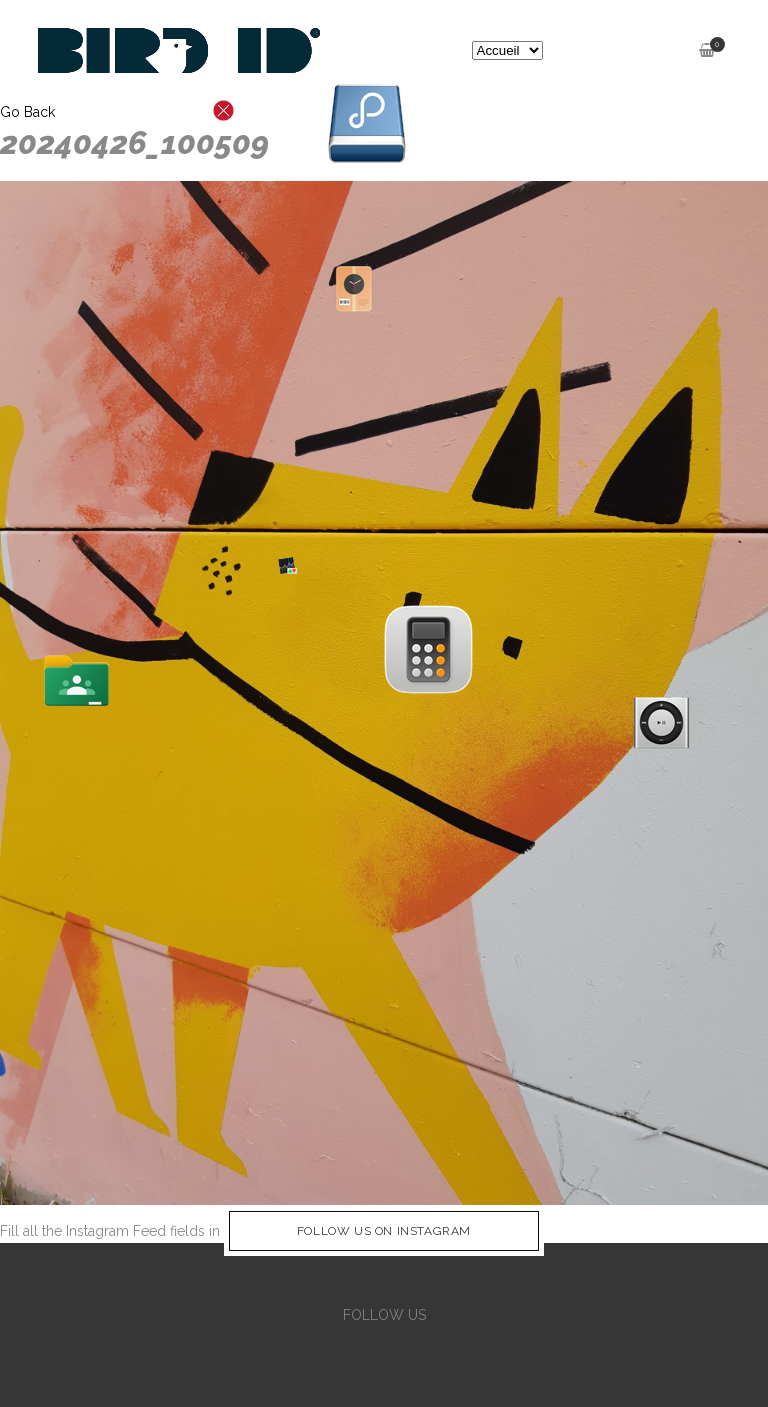 The width and height of the screenshot is (768, 1407). Describe the element at coordinates (354, 289) in the screenshot. I see `package manager is processing or waiting` at that location.